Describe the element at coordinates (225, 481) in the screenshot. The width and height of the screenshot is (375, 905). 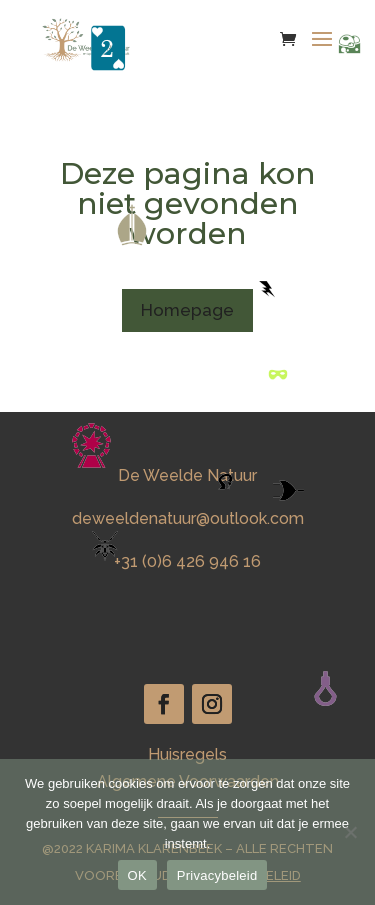
I see `snake or reptile character in a game` at that location.